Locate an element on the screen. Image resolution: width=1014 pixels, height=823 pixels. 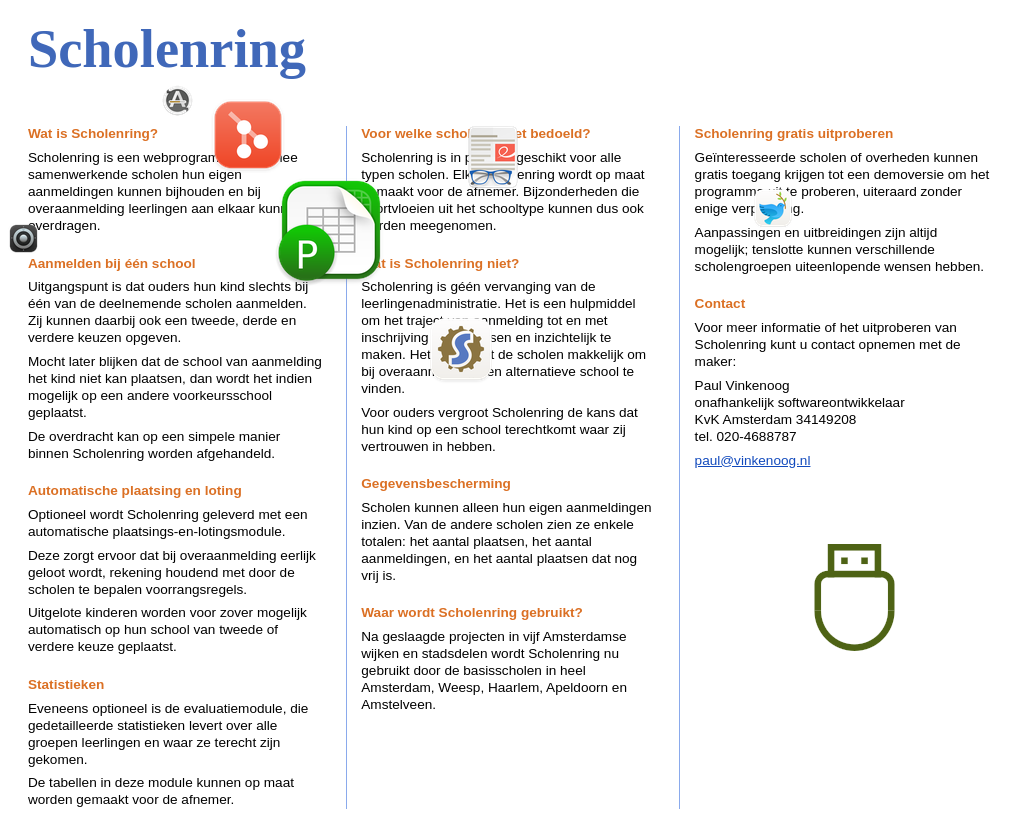
check for and install system software updates is located at coordinates (177, 100).